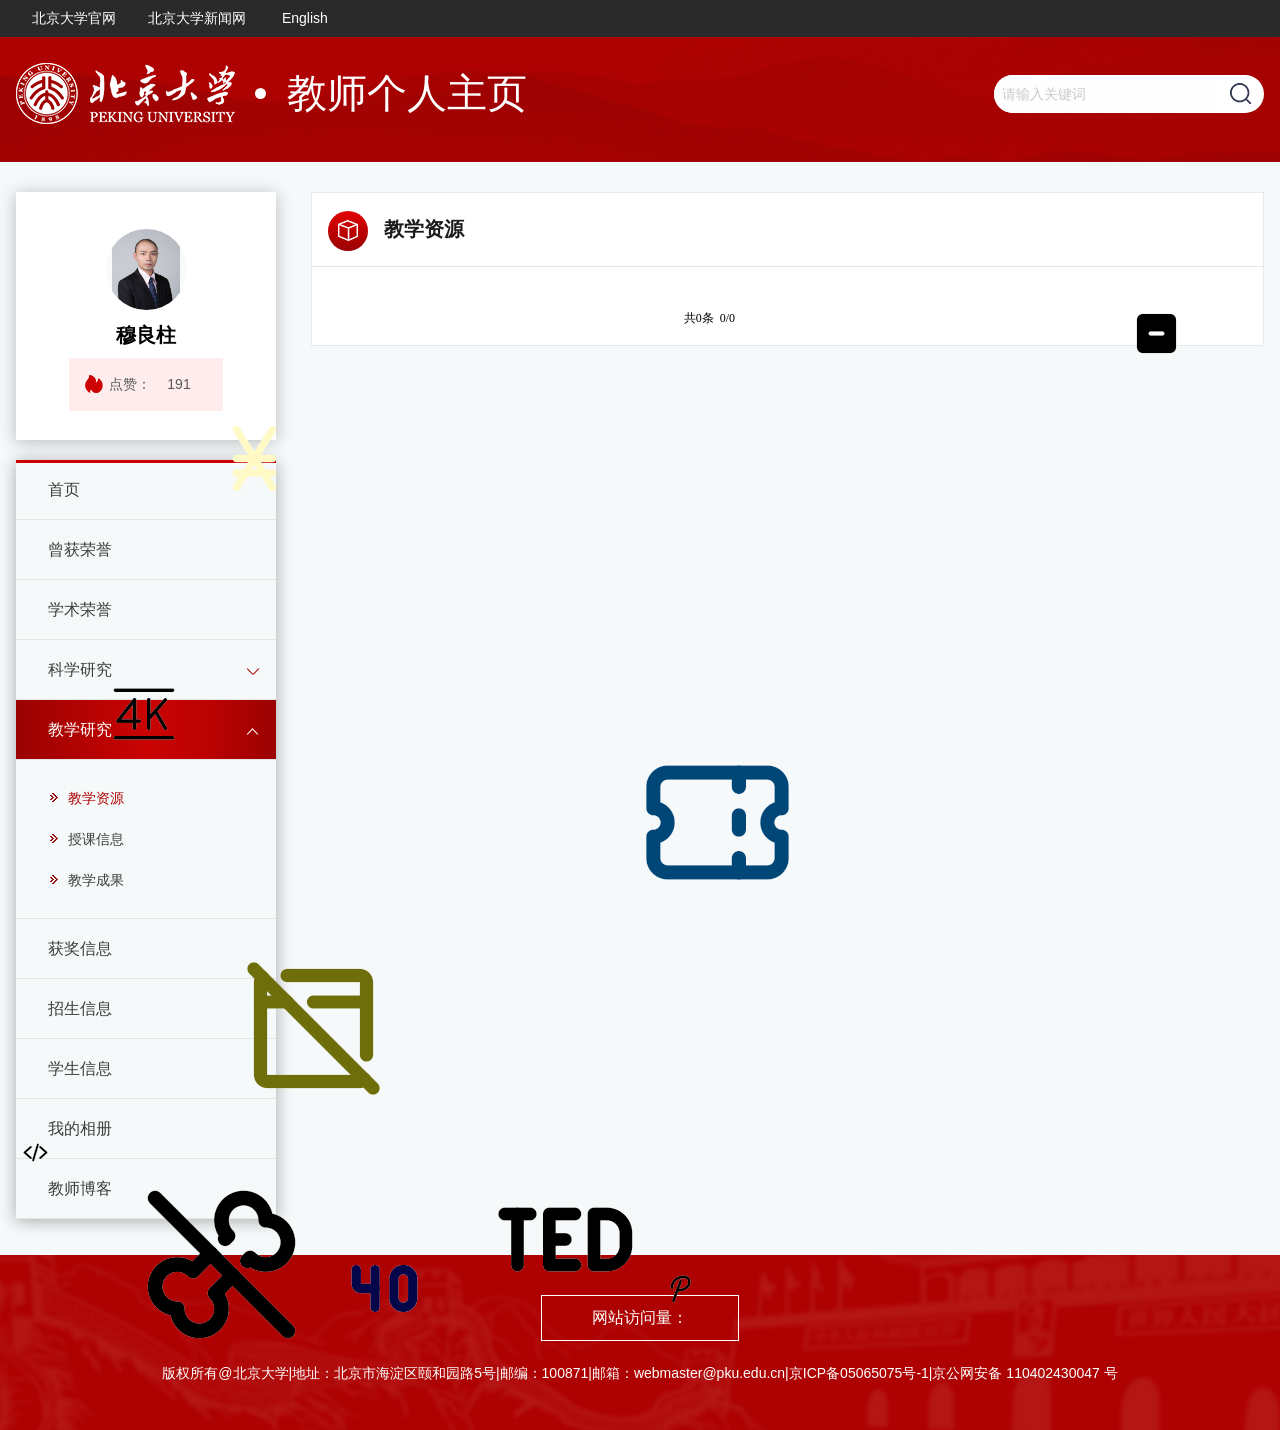 This screenshot has height=1430, width=1280. Describe the element at coordinates (384, 1288) in the screenshot. I see `indicates 40 items or notifications` at that location.